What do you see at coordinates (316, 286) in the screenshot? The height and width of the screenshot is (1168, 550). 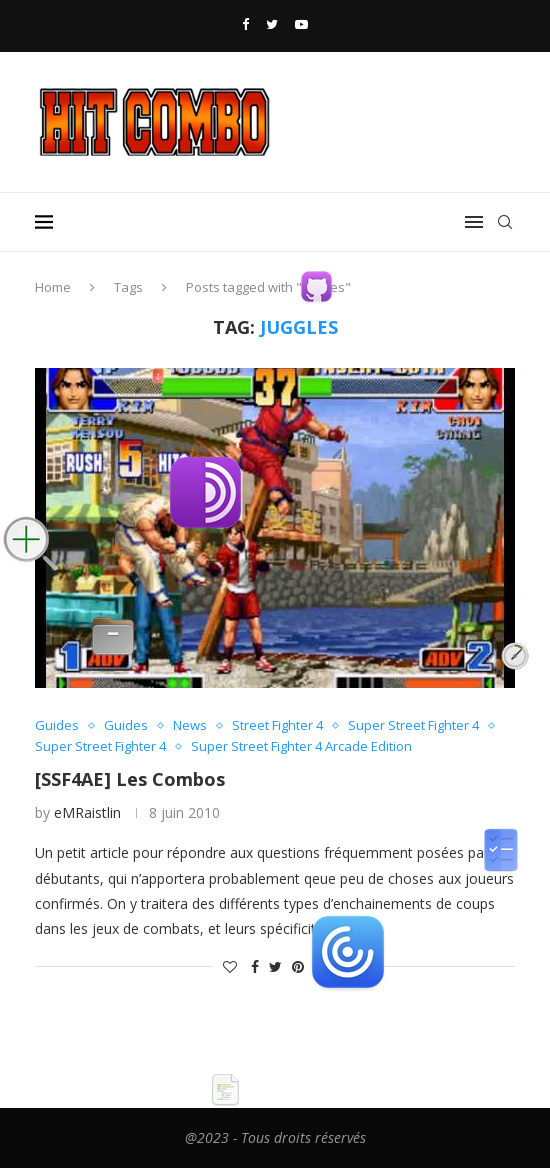 I see `open GitHub Desktop app` at bounding box center [316, 286].